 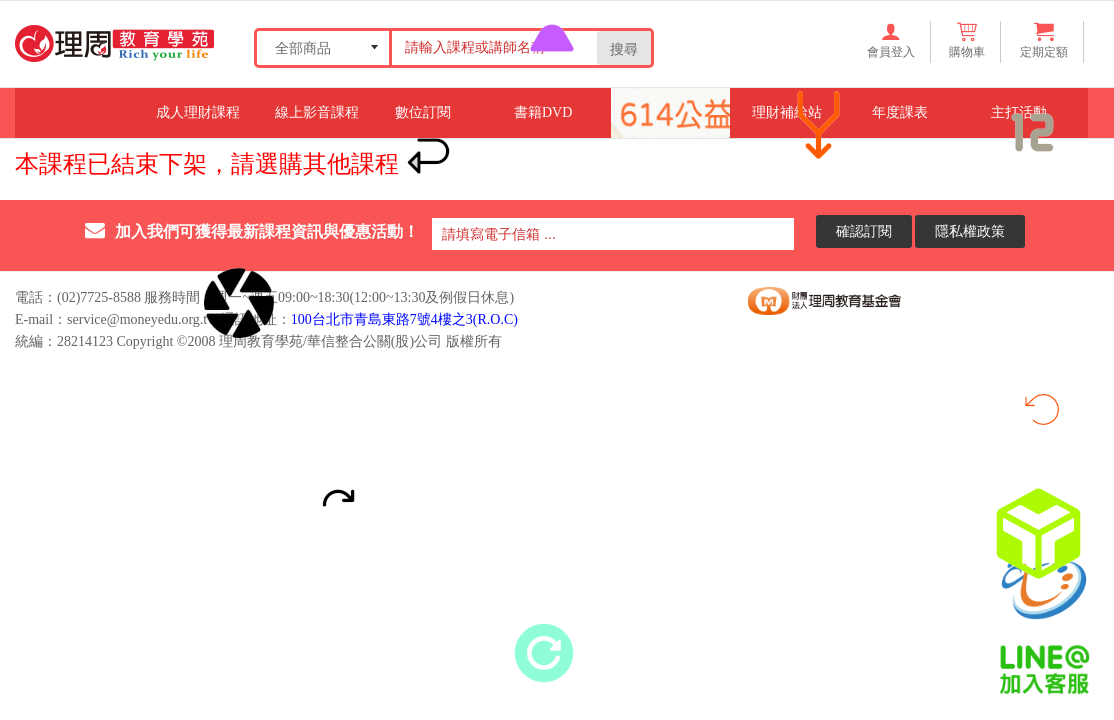 I want to click on indicates a mound or hill terrain feature, so click(x=552, y=38).